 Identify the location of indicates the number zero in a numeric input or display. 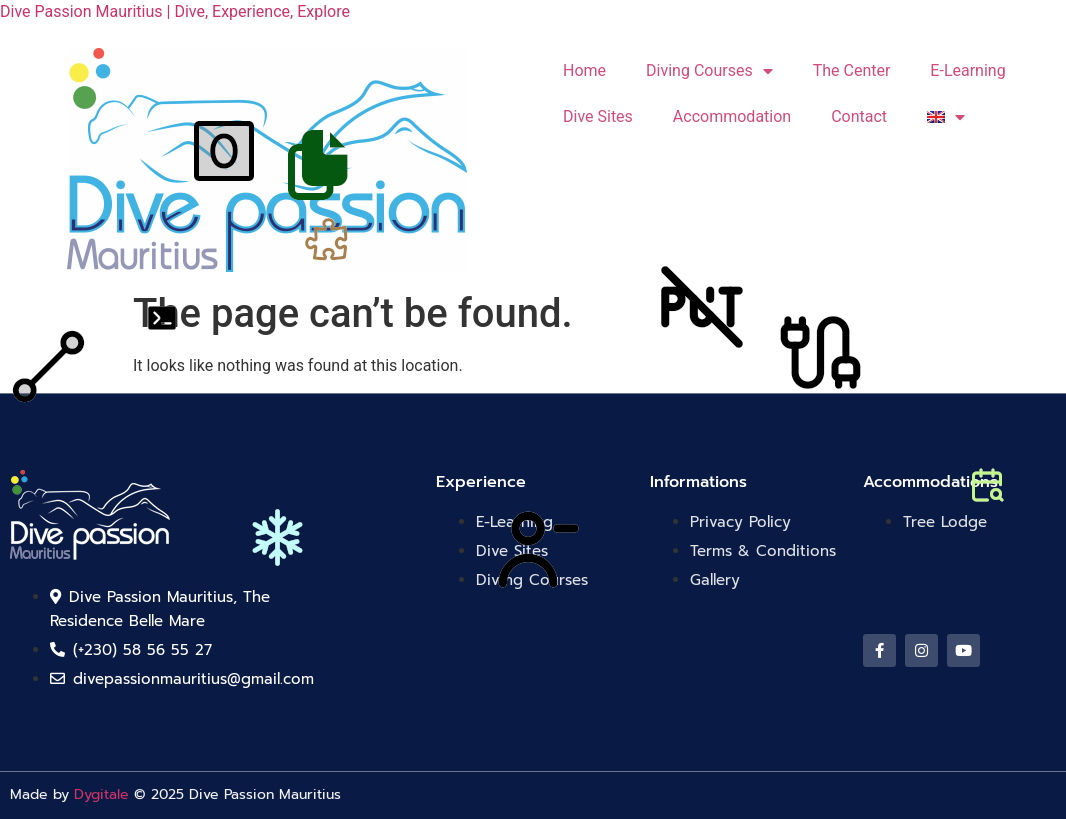
(224, 151).